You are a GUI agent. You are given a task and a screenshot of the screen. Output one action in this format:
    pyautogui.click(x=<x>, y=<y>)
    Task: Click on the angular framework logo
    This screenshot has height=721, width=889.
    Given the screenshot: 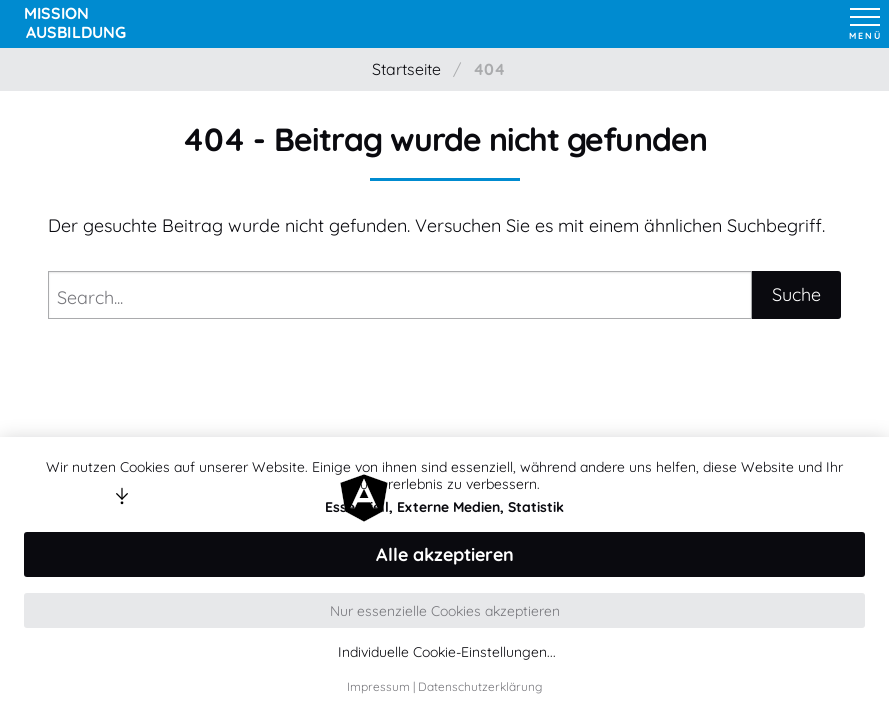 What is the action you would take?
    pyautogui.click(x=364, y=498)
    